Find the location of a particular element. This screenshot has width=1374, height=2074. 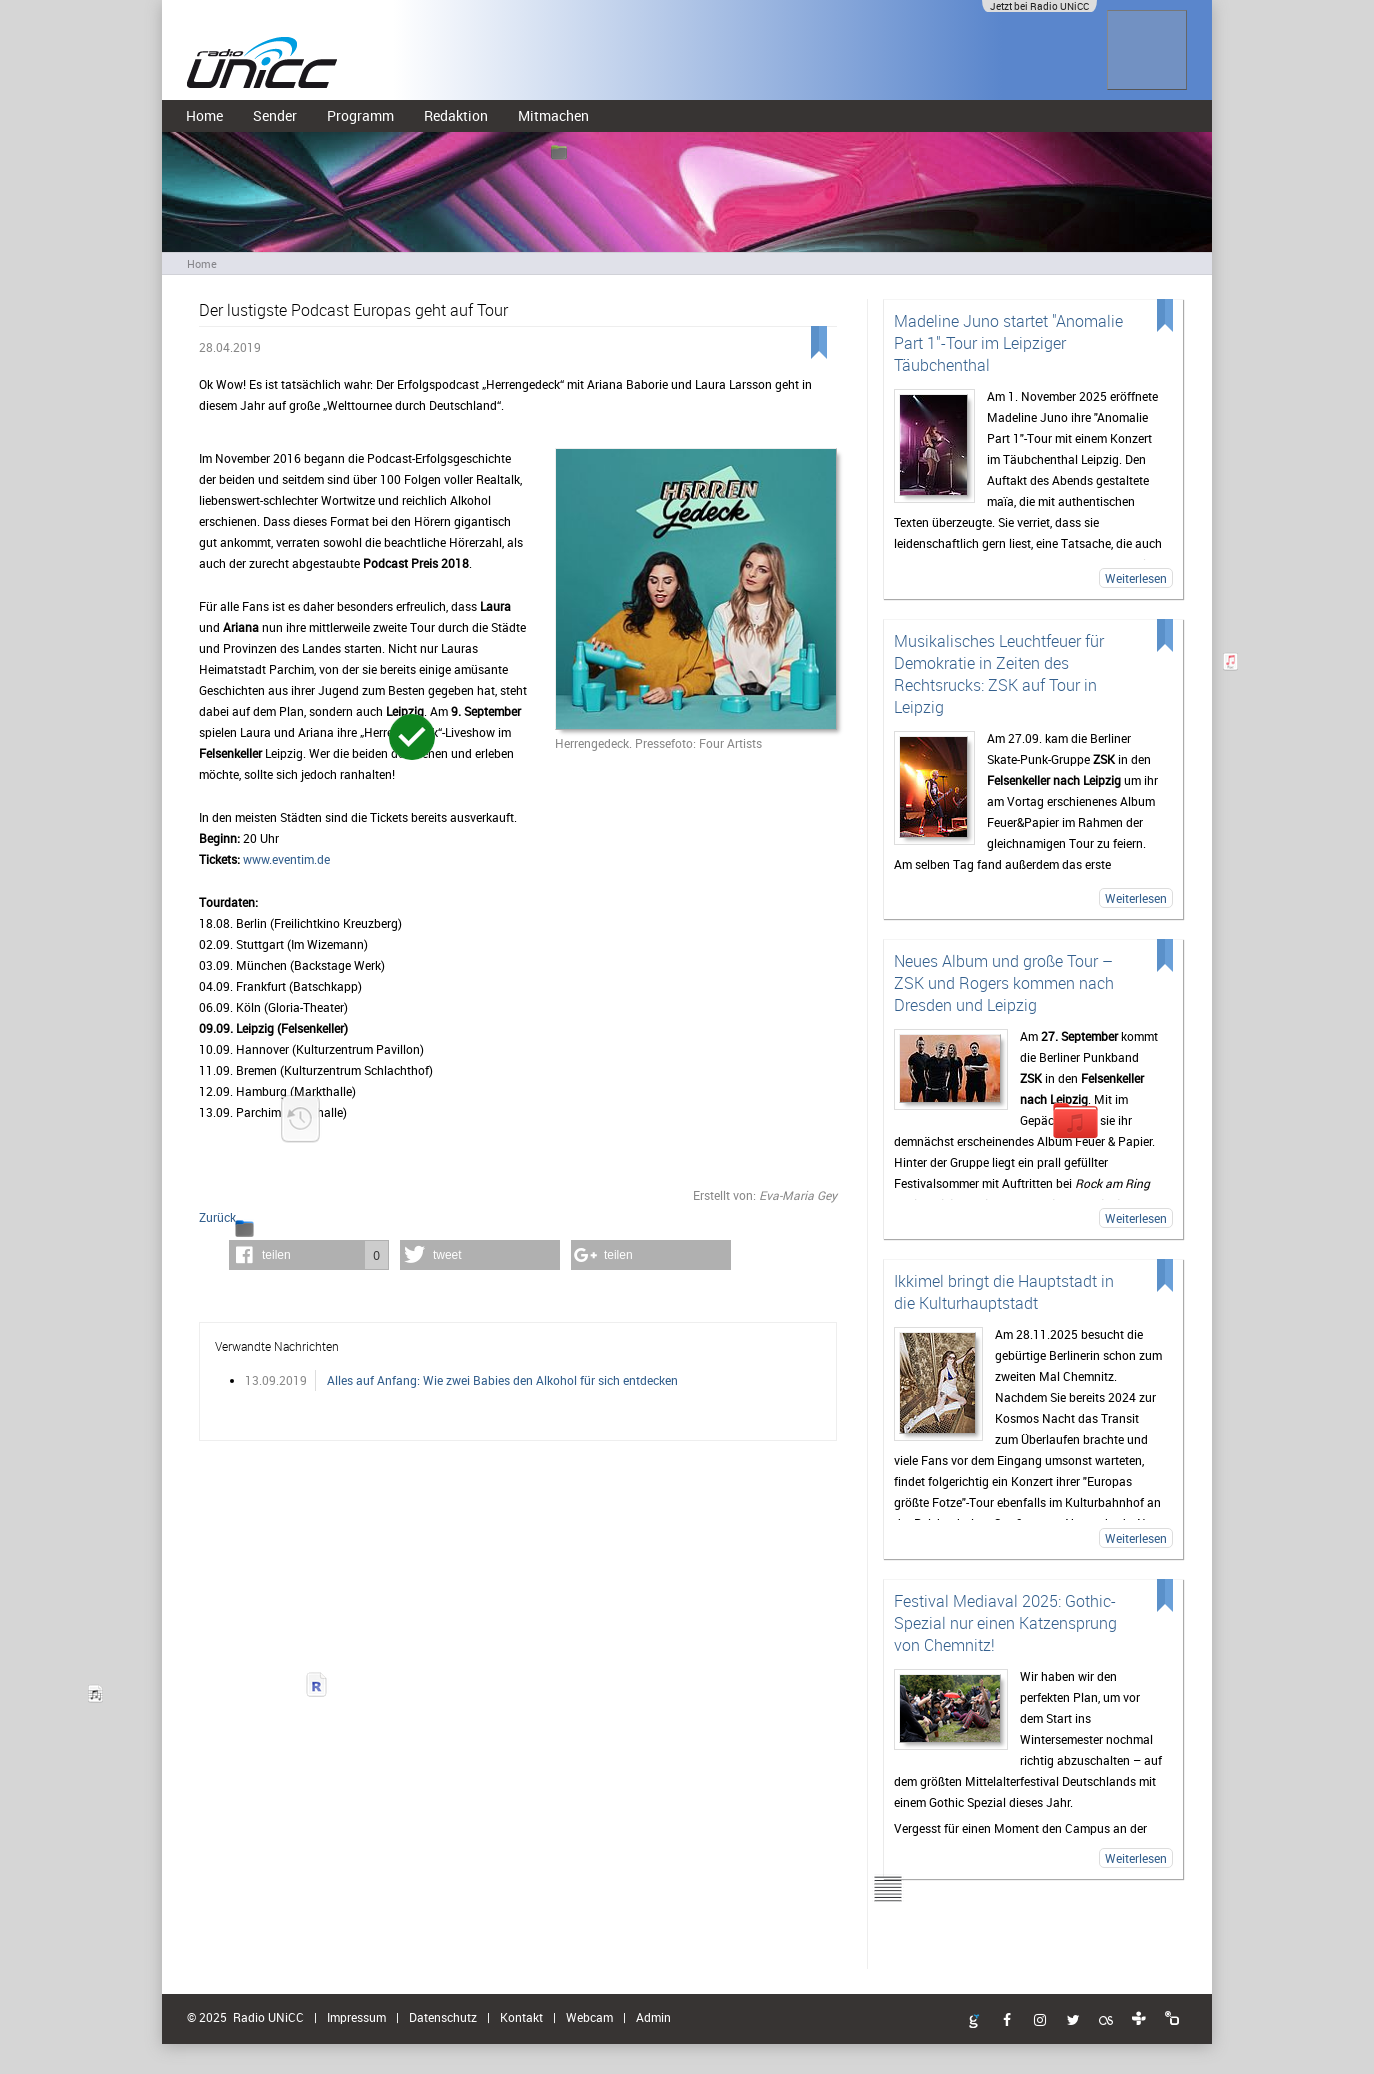

an R programming language source file is located at coordinates (316, 1684).